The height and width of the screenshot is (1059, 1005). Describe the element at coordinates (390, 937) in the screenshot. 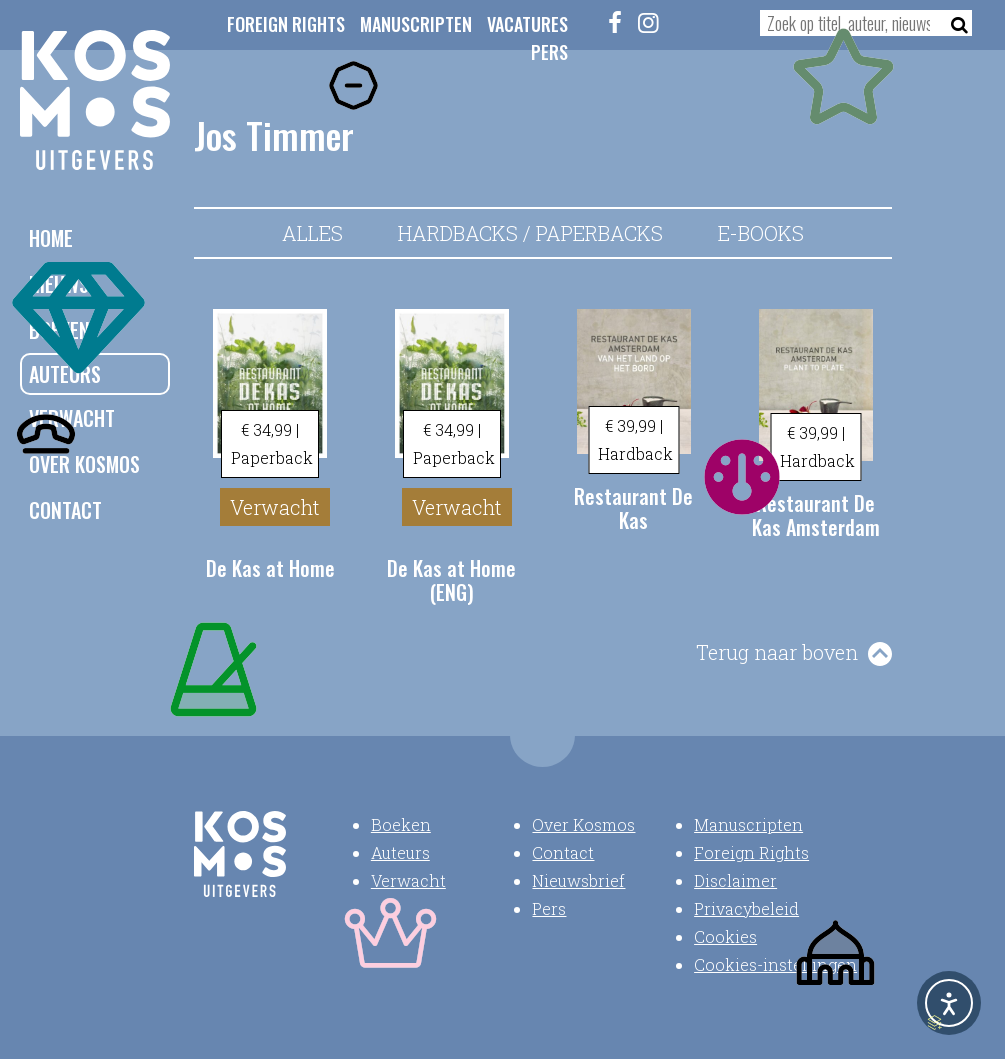

I see `indicates premium or VIP membership status` at that location.